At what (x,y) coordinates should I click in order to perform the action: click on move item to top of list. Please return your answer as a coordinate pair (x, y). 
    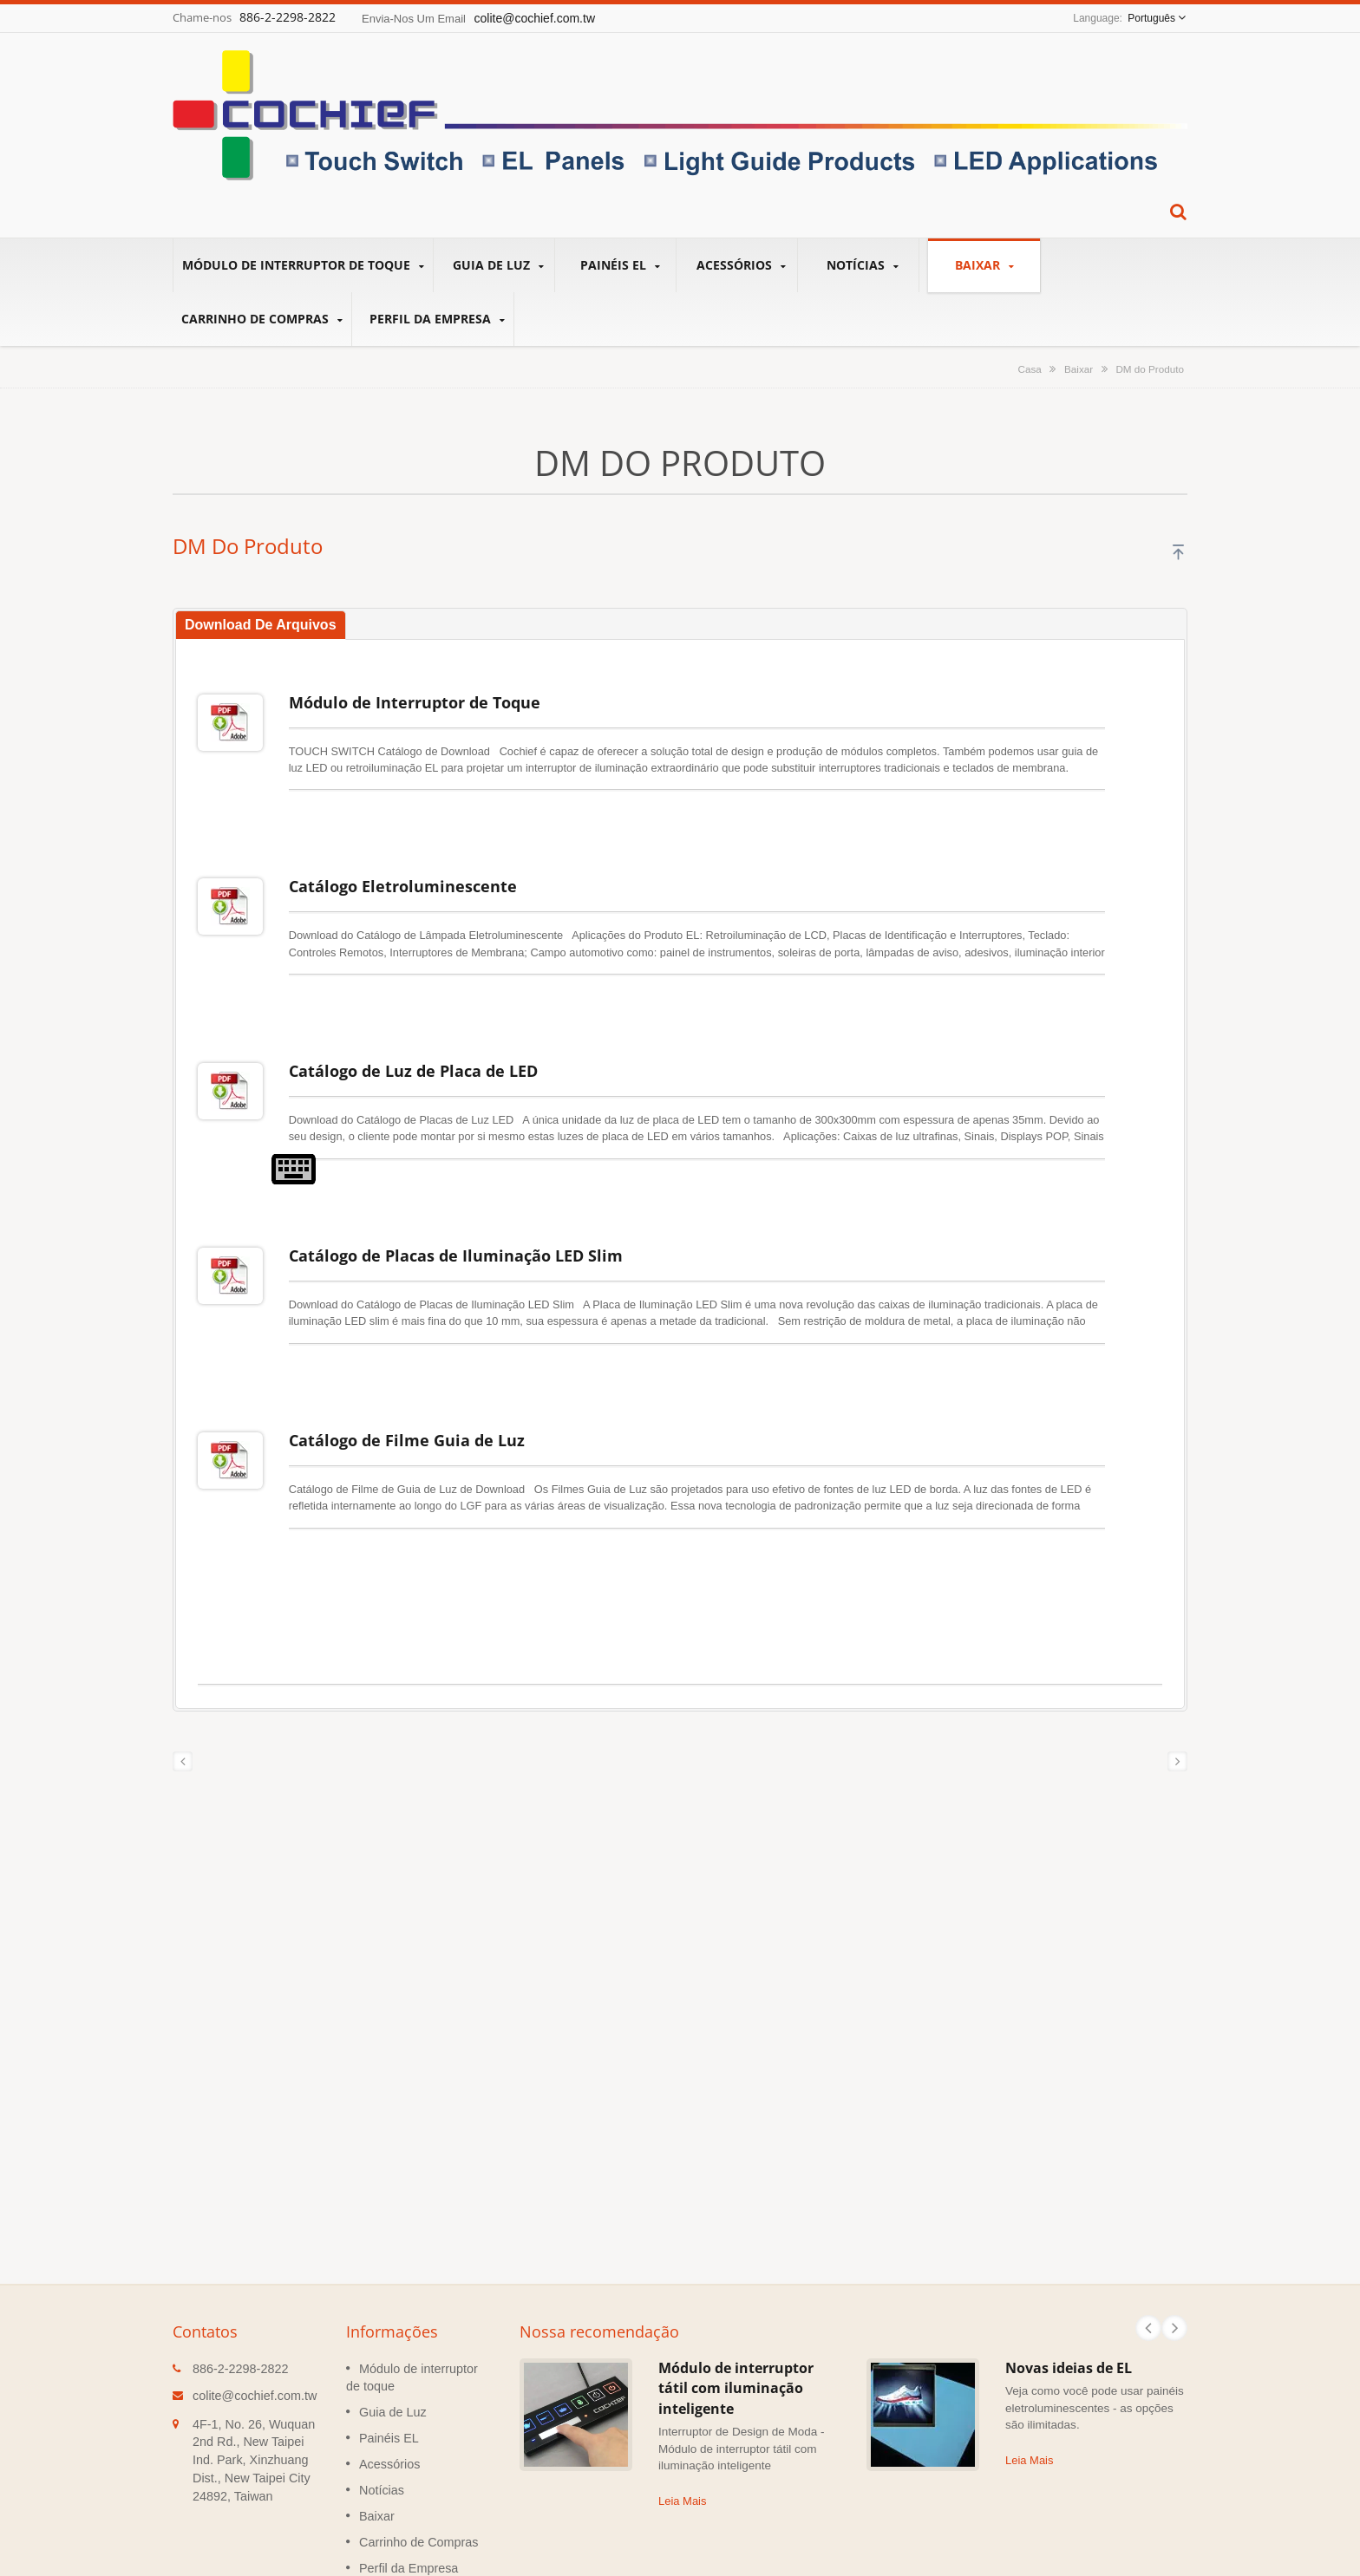
    Looking at the image, I should click on (1178, 551).